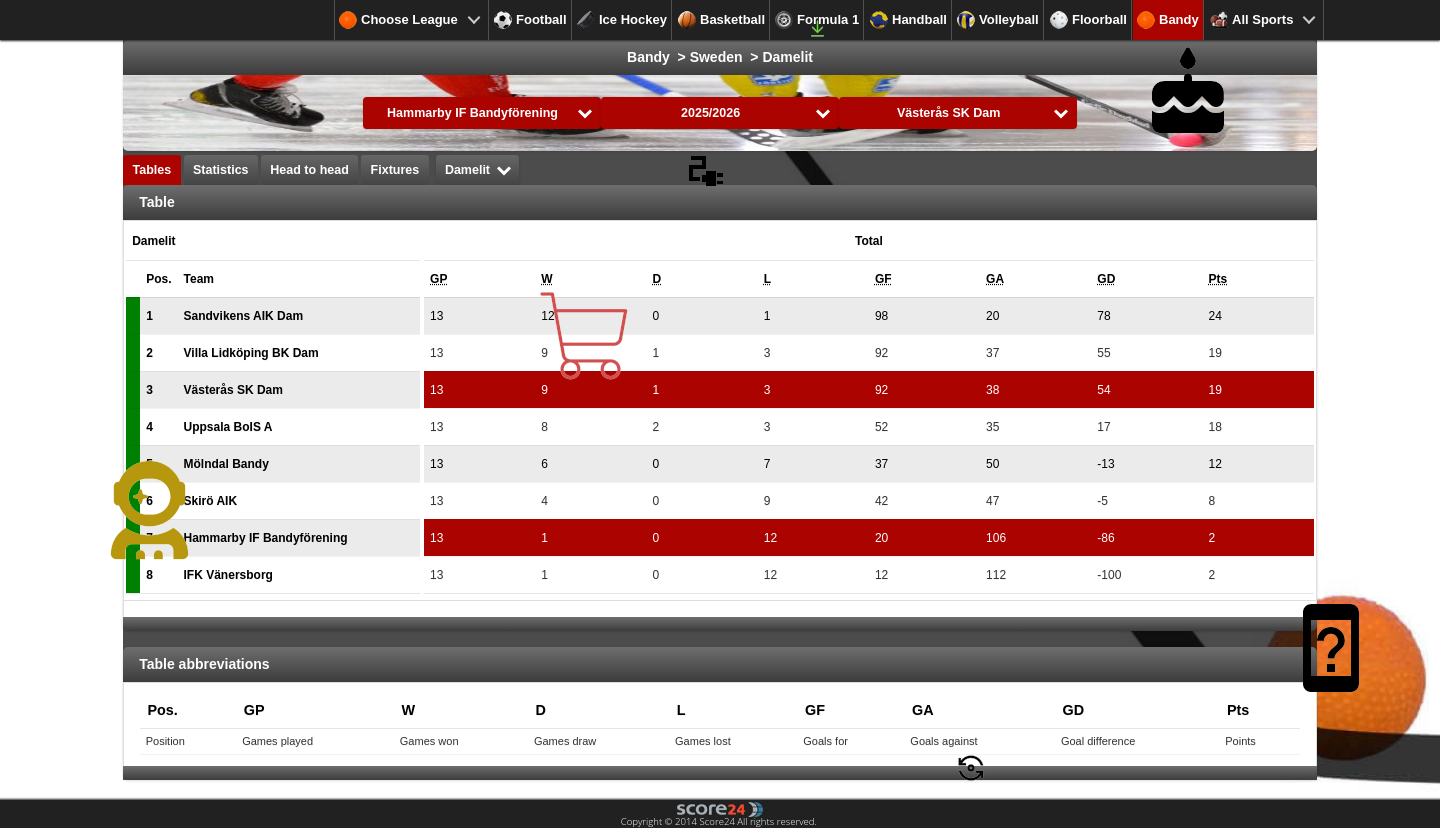 Image resolution: width=1440 pixels, height=829 pixels. Describe the element at coordinates (1331, 648) in the screenshot. I see `indicates an unrecognized or unknown device` at that location.